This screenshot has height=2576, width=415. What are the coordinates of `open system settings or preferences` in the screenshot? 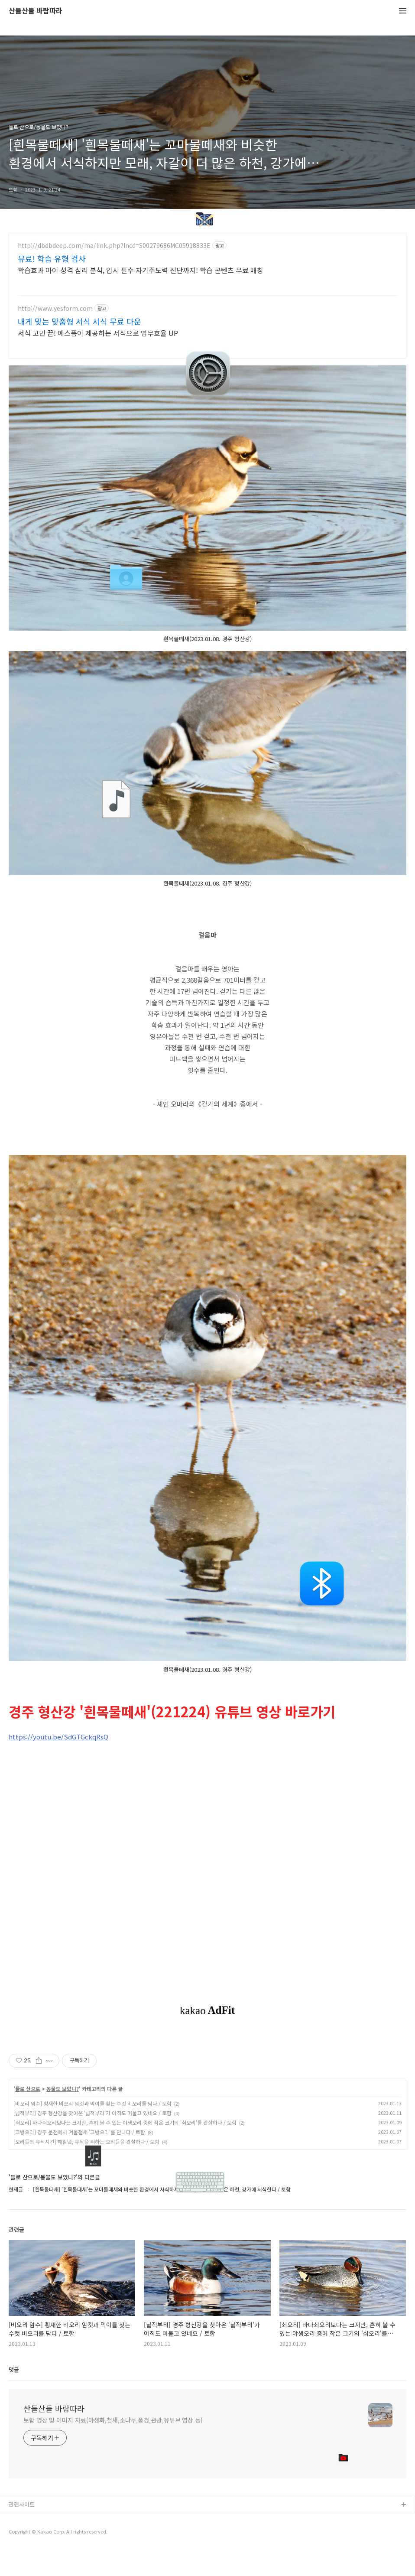 It's located at (208, 373).